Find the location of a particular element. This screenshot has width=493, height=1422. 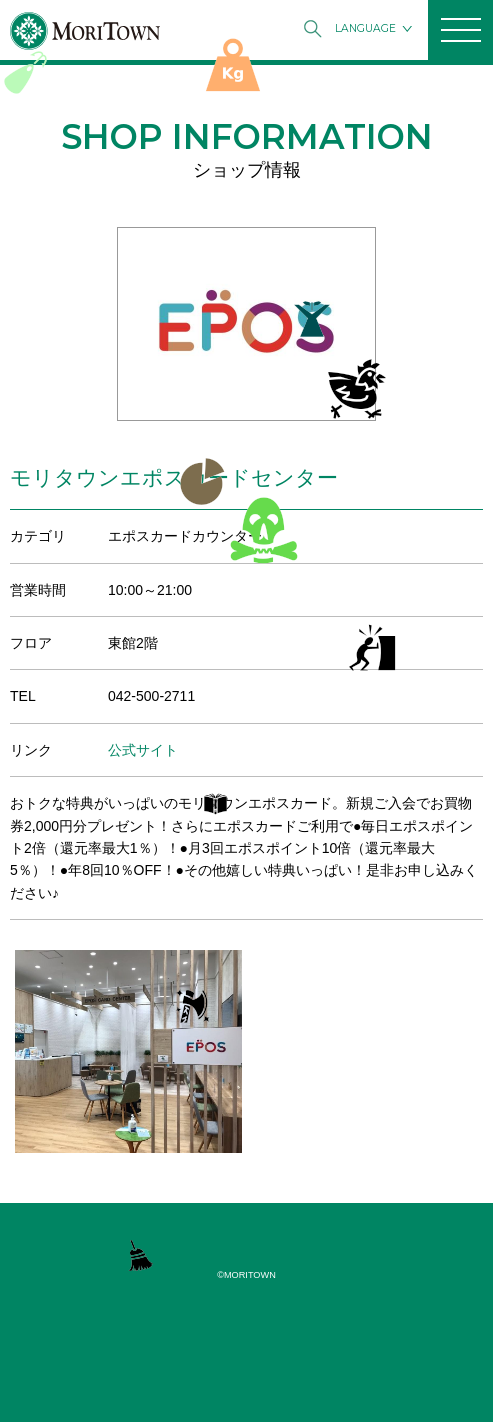

fishing lure or tackle equipment in a game inventory is located at coordinates (25, 72).